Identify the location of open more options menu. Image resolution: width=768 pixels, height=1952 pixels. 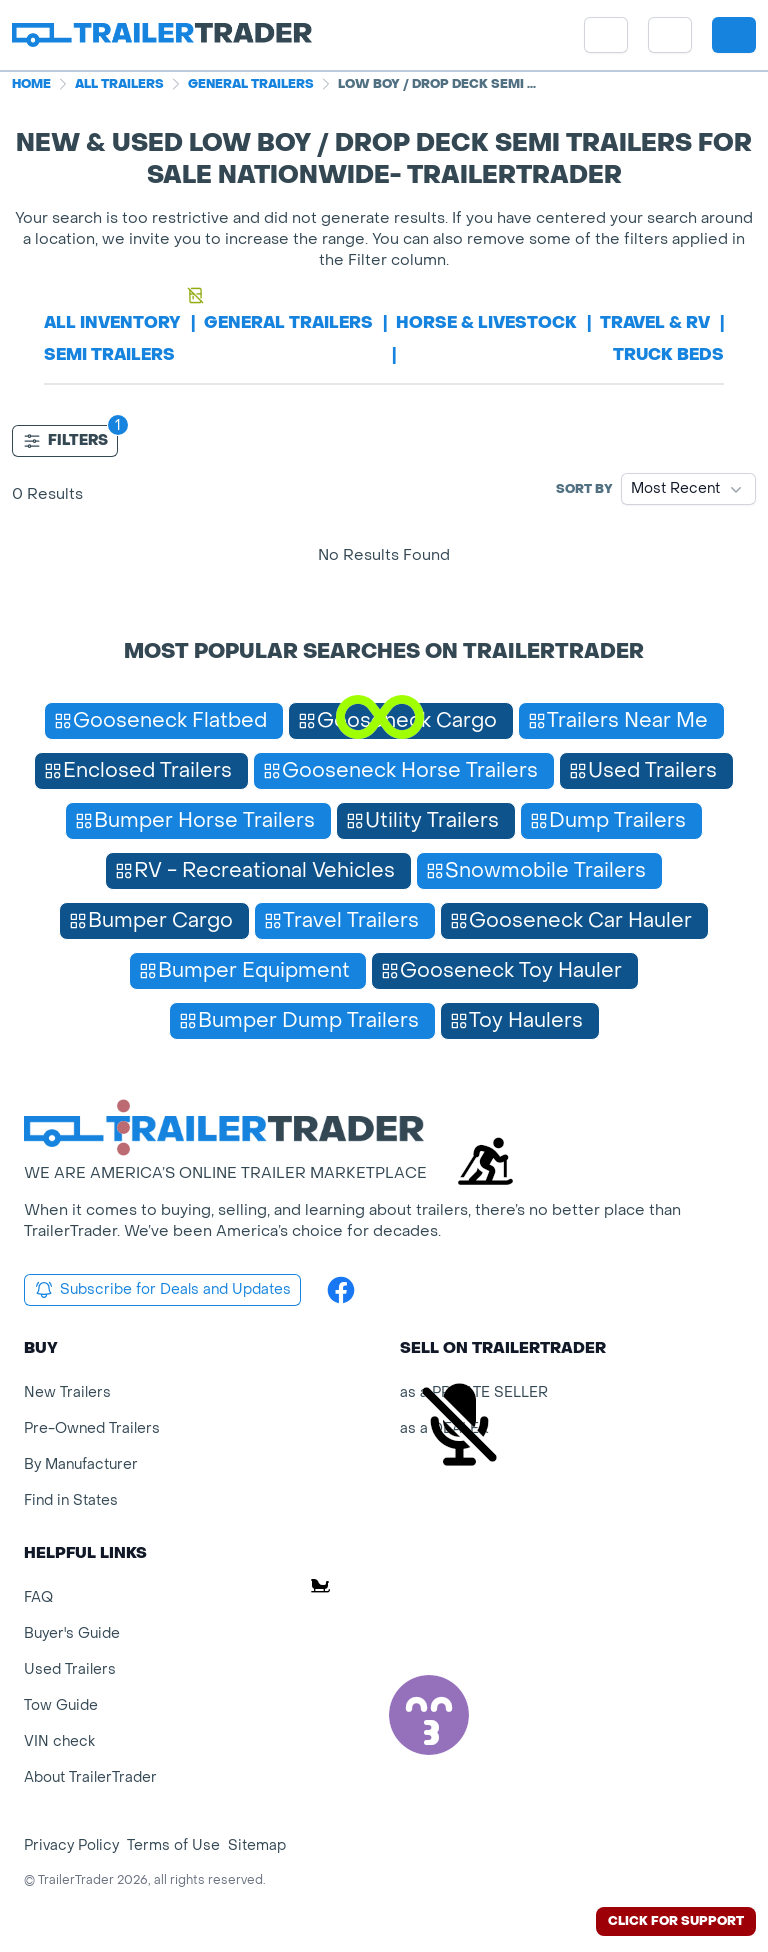
(123, 1127).